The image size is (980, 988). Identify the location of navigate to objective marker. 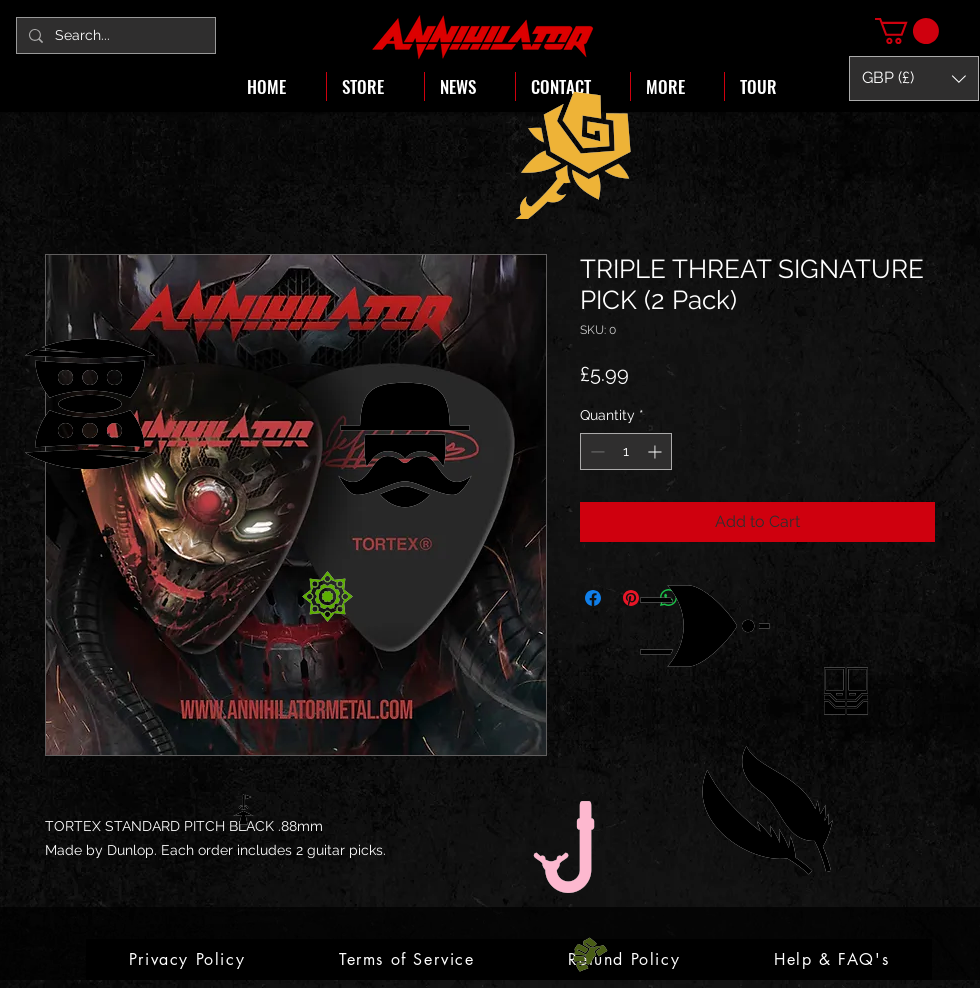
(243, 809).